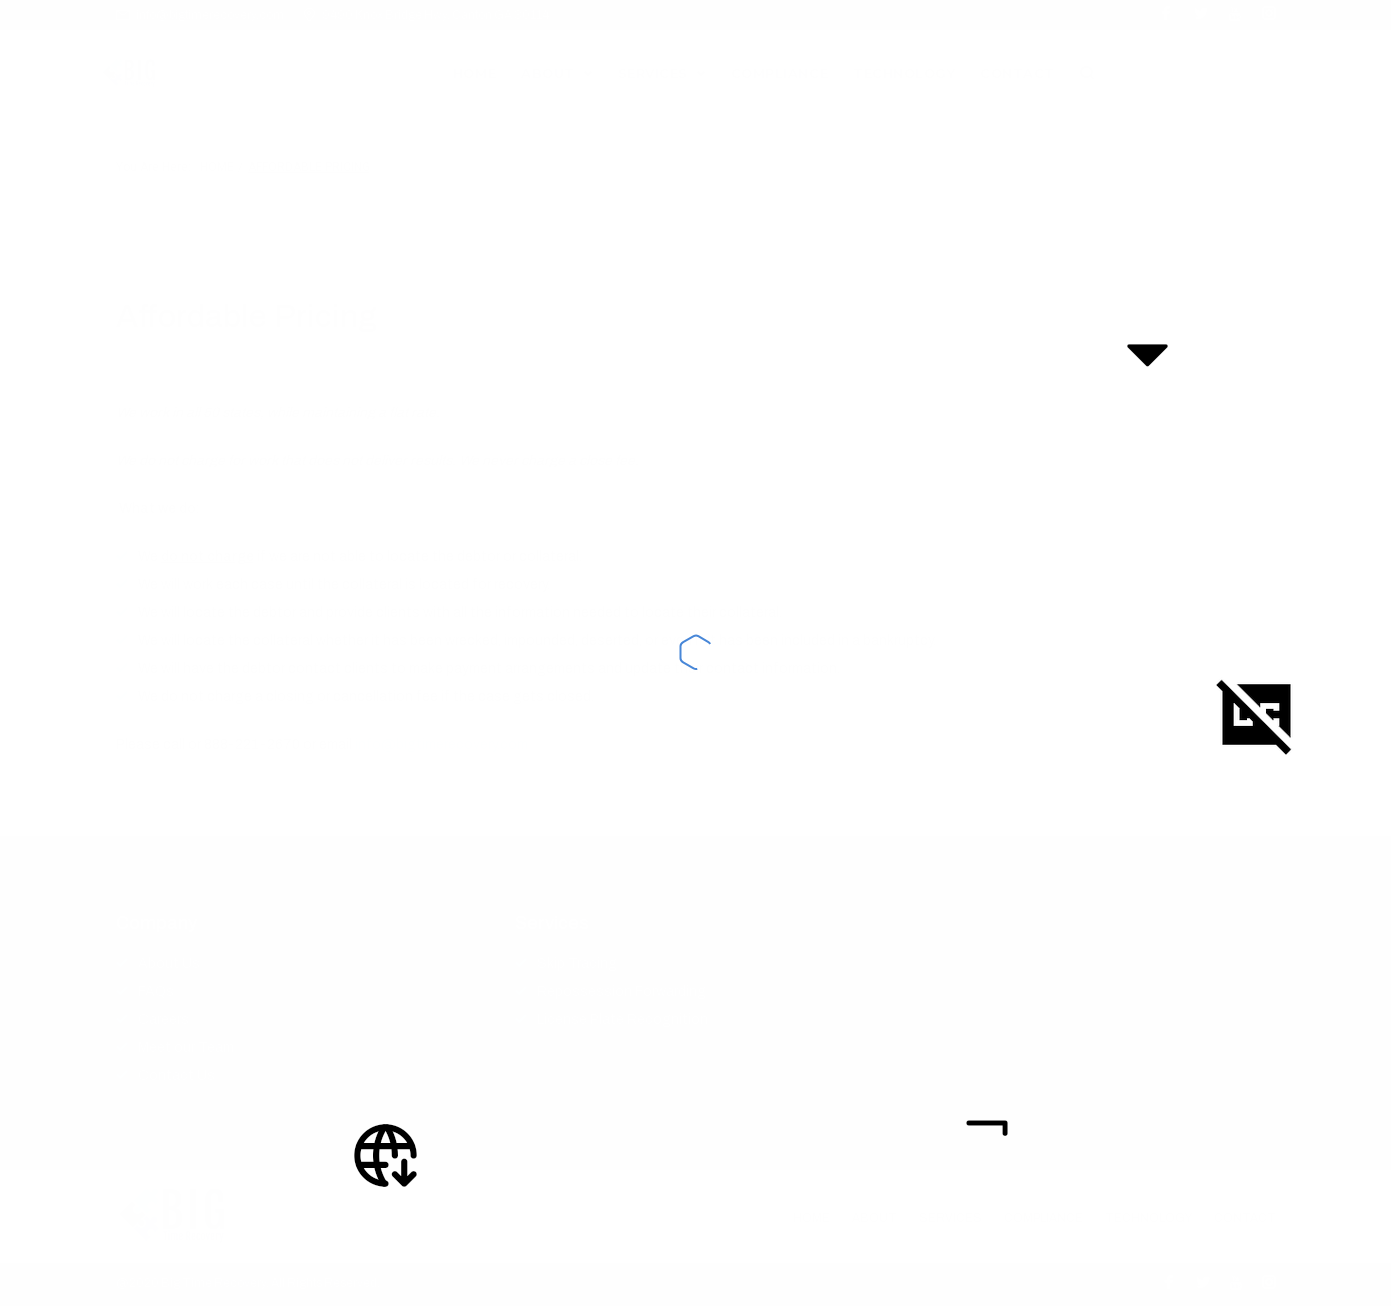  I want to click on expand a dropdown menu, so click(1147, 353).